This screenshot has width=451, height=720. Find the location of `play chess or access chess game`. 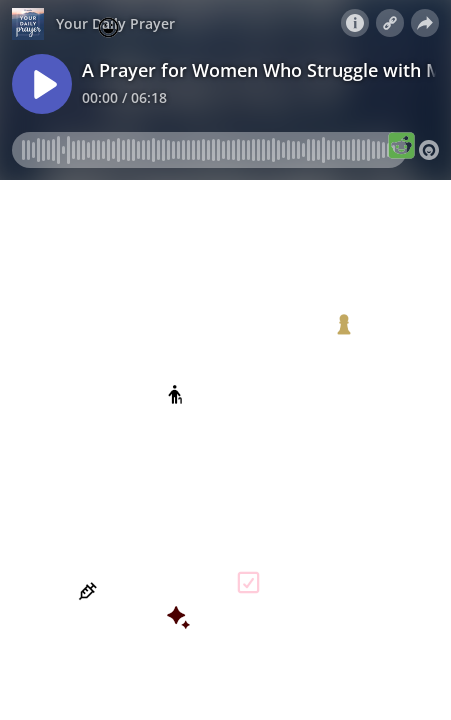

play chess or access chess game is located at coordinates (344, 325).